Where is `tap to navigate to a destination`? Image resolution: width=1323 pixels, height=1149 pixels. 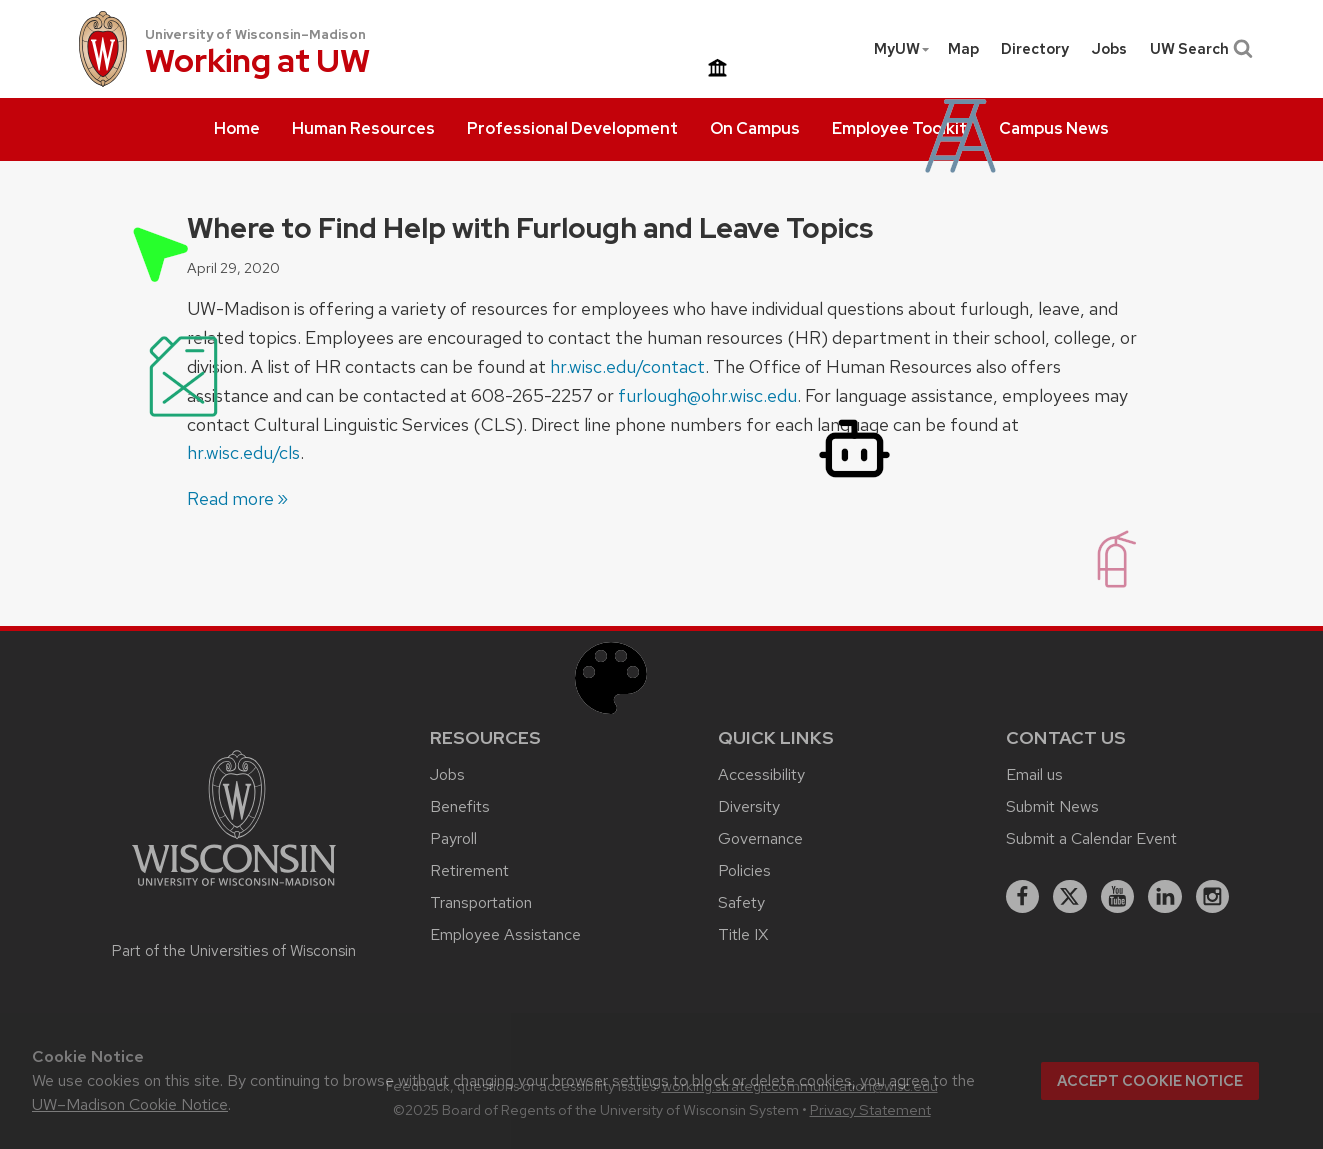
tap to navigate to a destination is located at coordinates (156, 250).